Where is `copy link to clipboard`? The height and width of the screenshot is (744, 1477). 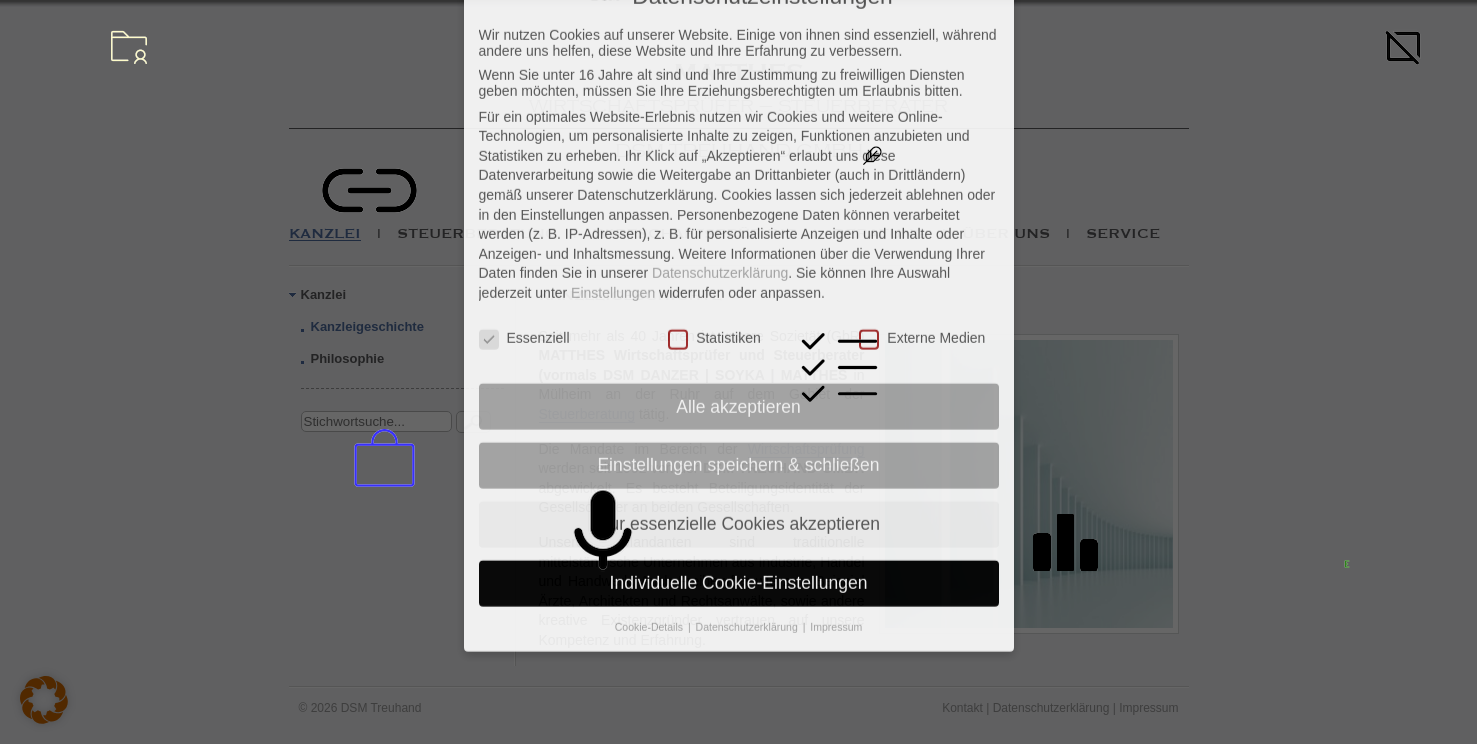
copy link to clipboard is located at coordinates (369, 190).